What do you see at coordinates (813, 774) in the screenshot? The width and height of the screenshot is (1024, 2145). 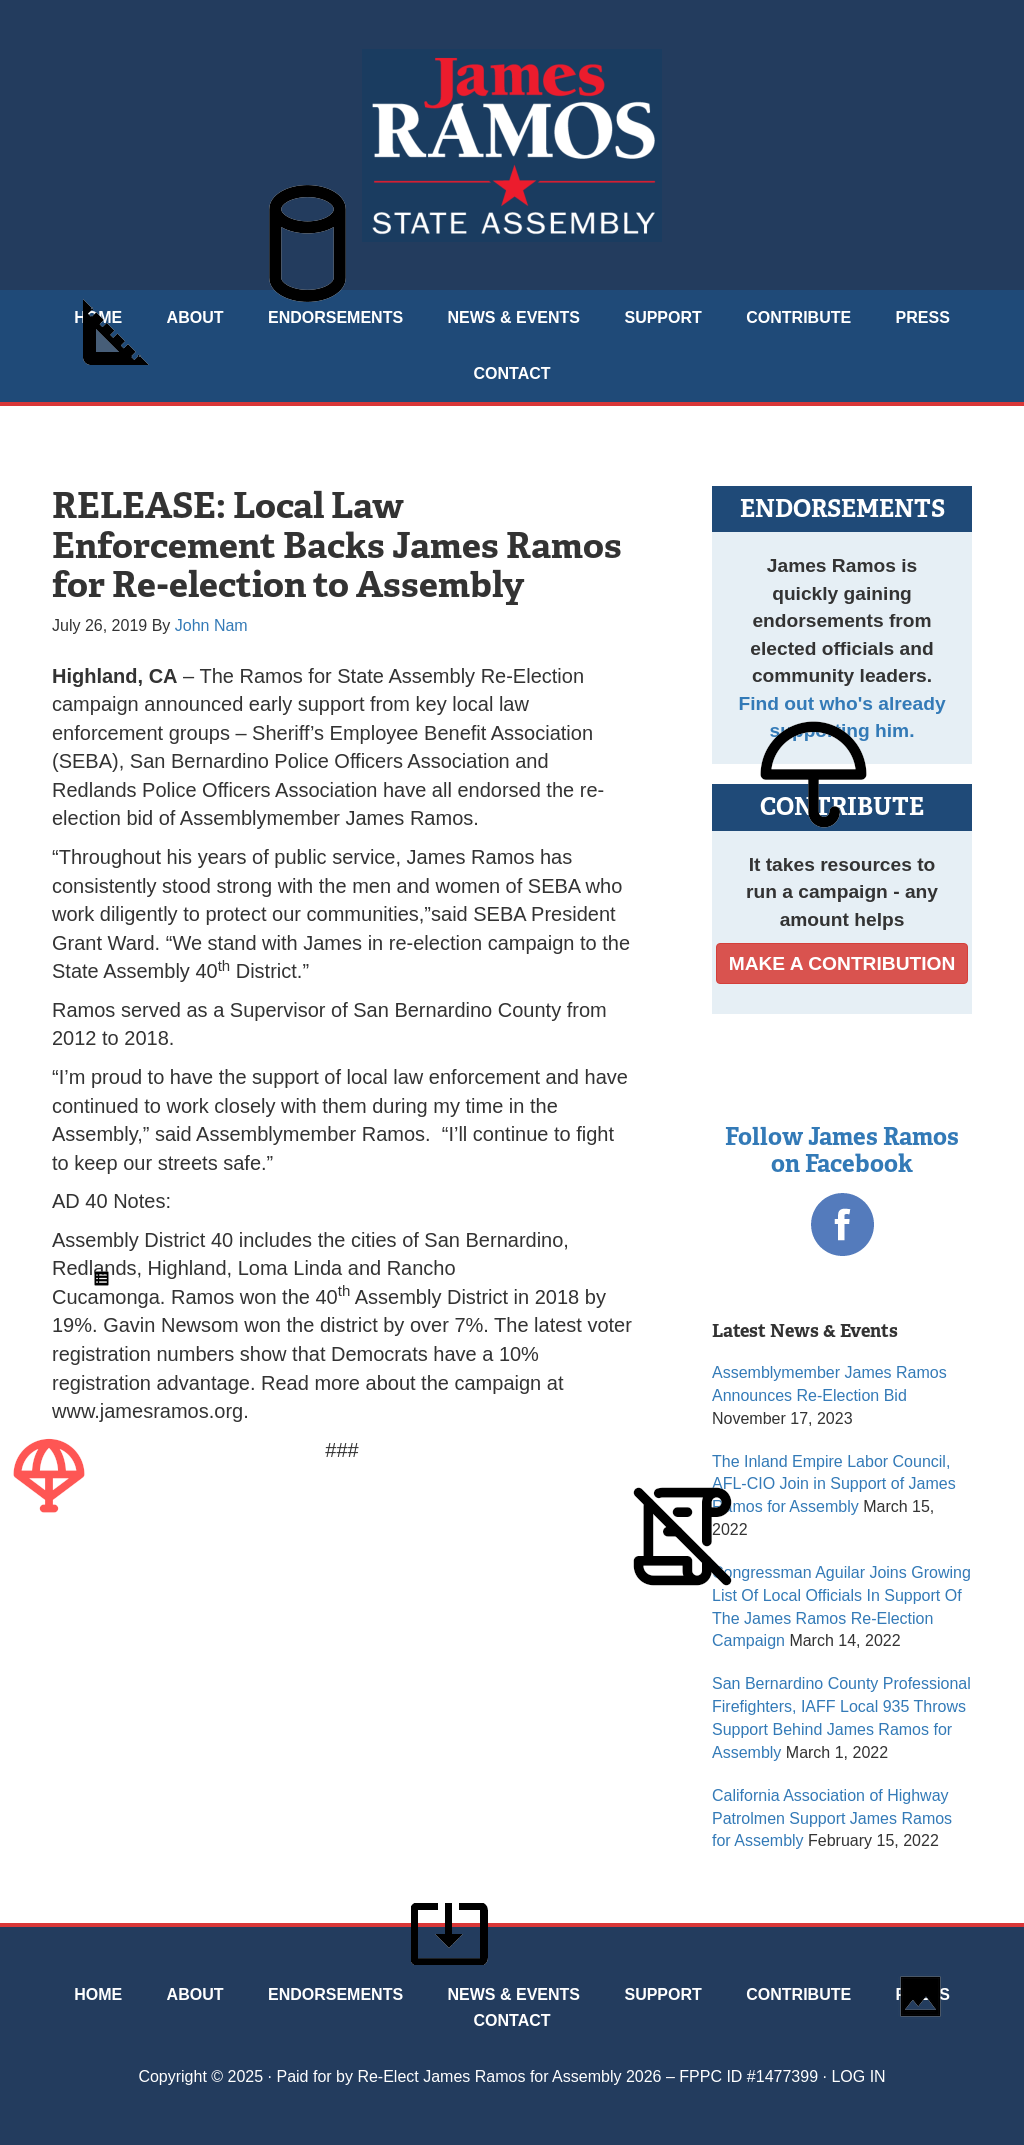 I see `view weather protection or rain forecast` at bounding box center [813, 774].